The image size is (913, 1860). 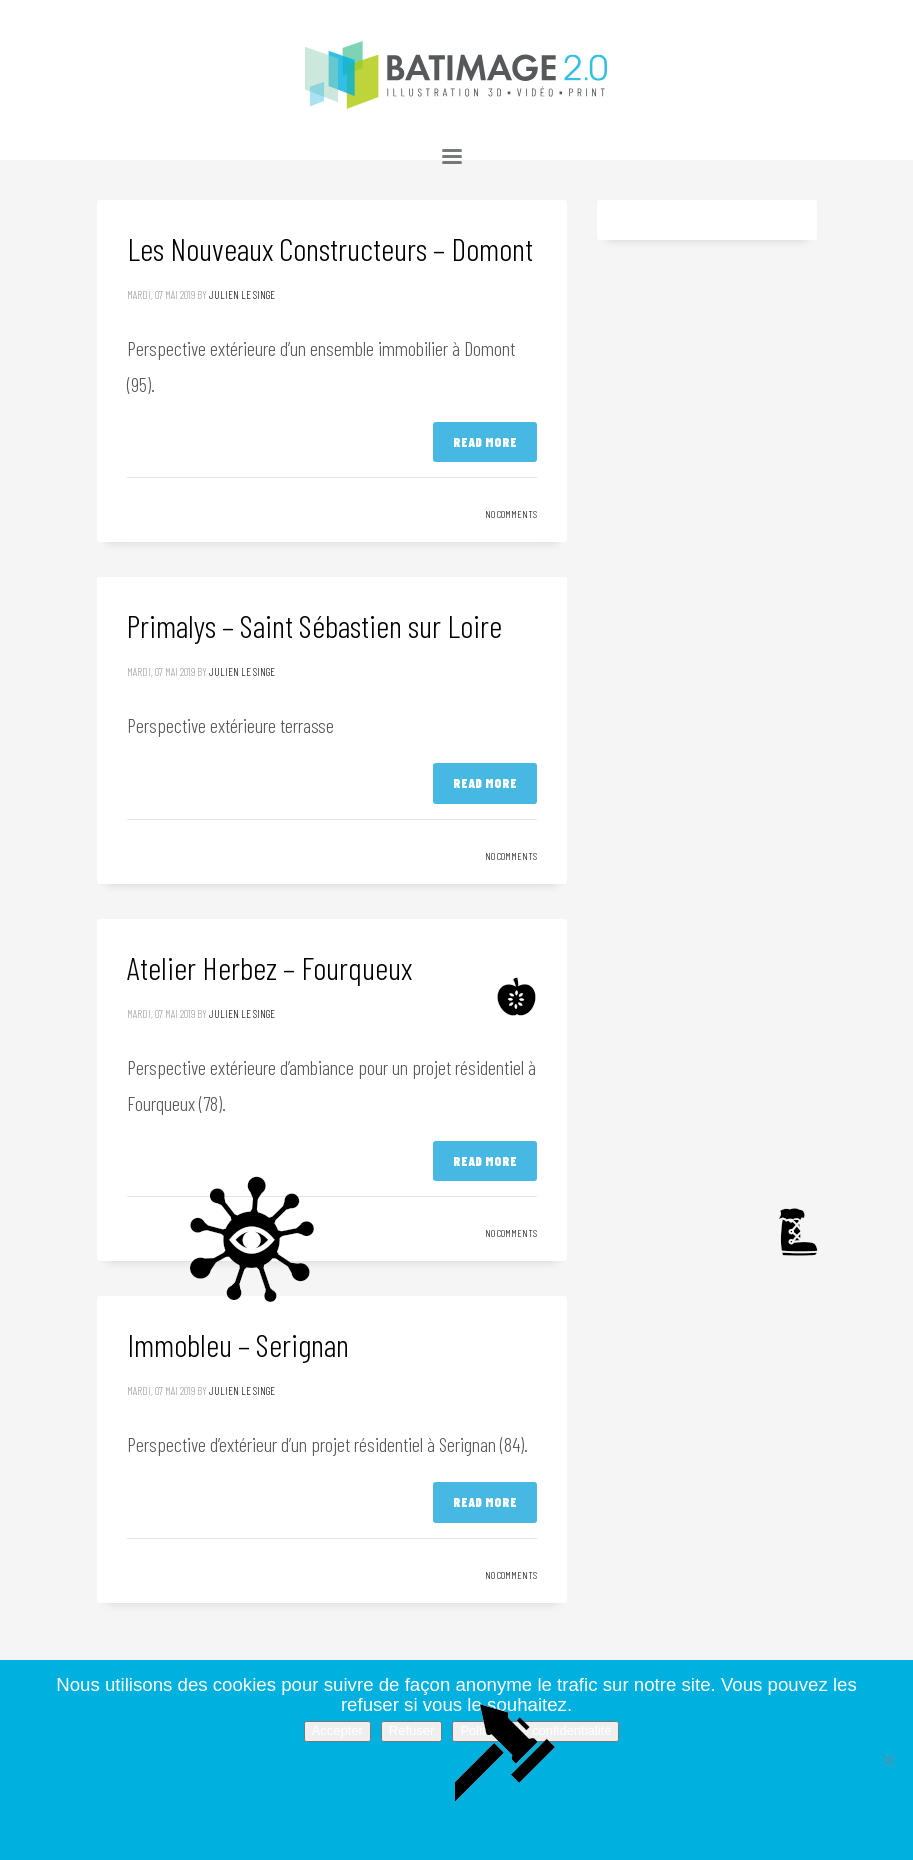 I want to click on select winter boot equipment, so click(x=798, y=1232).